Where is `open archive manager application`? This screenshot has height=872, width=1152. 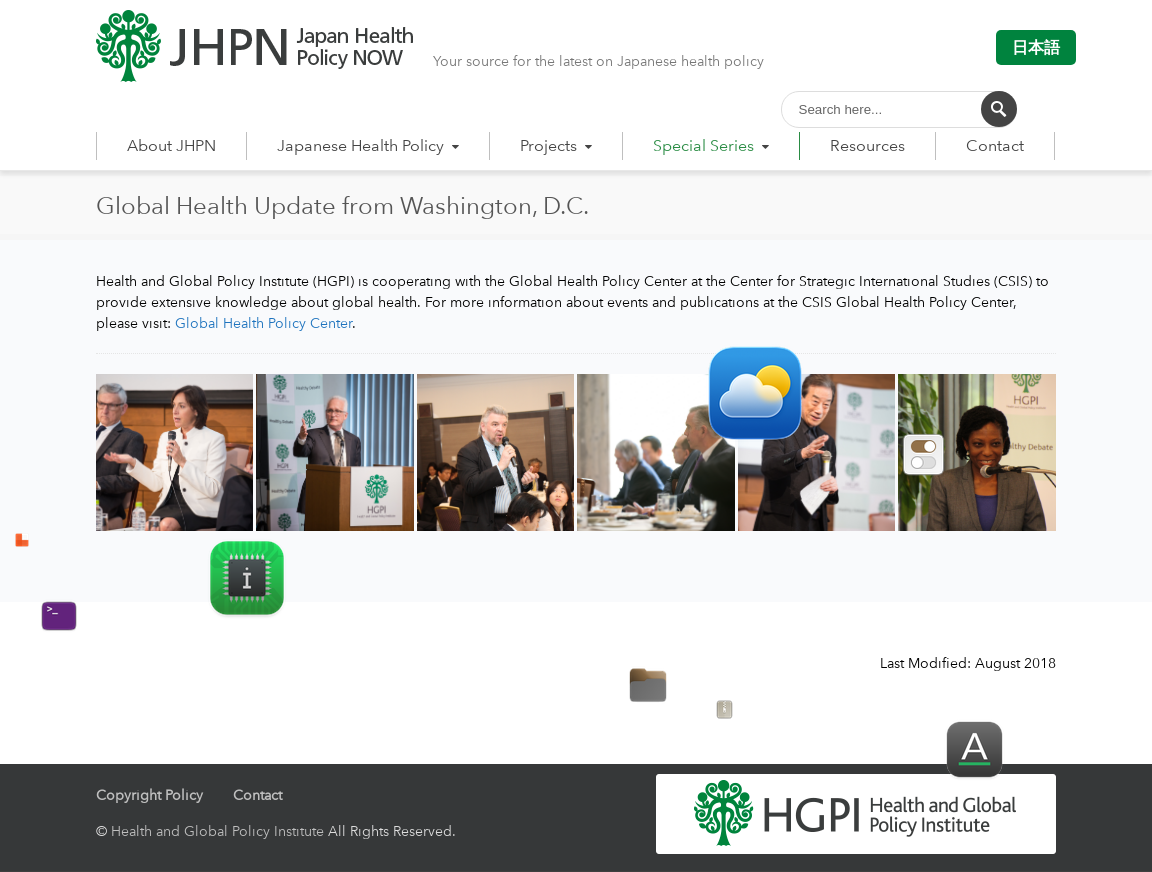
open archive manager application is located at coordinates (724, 709).